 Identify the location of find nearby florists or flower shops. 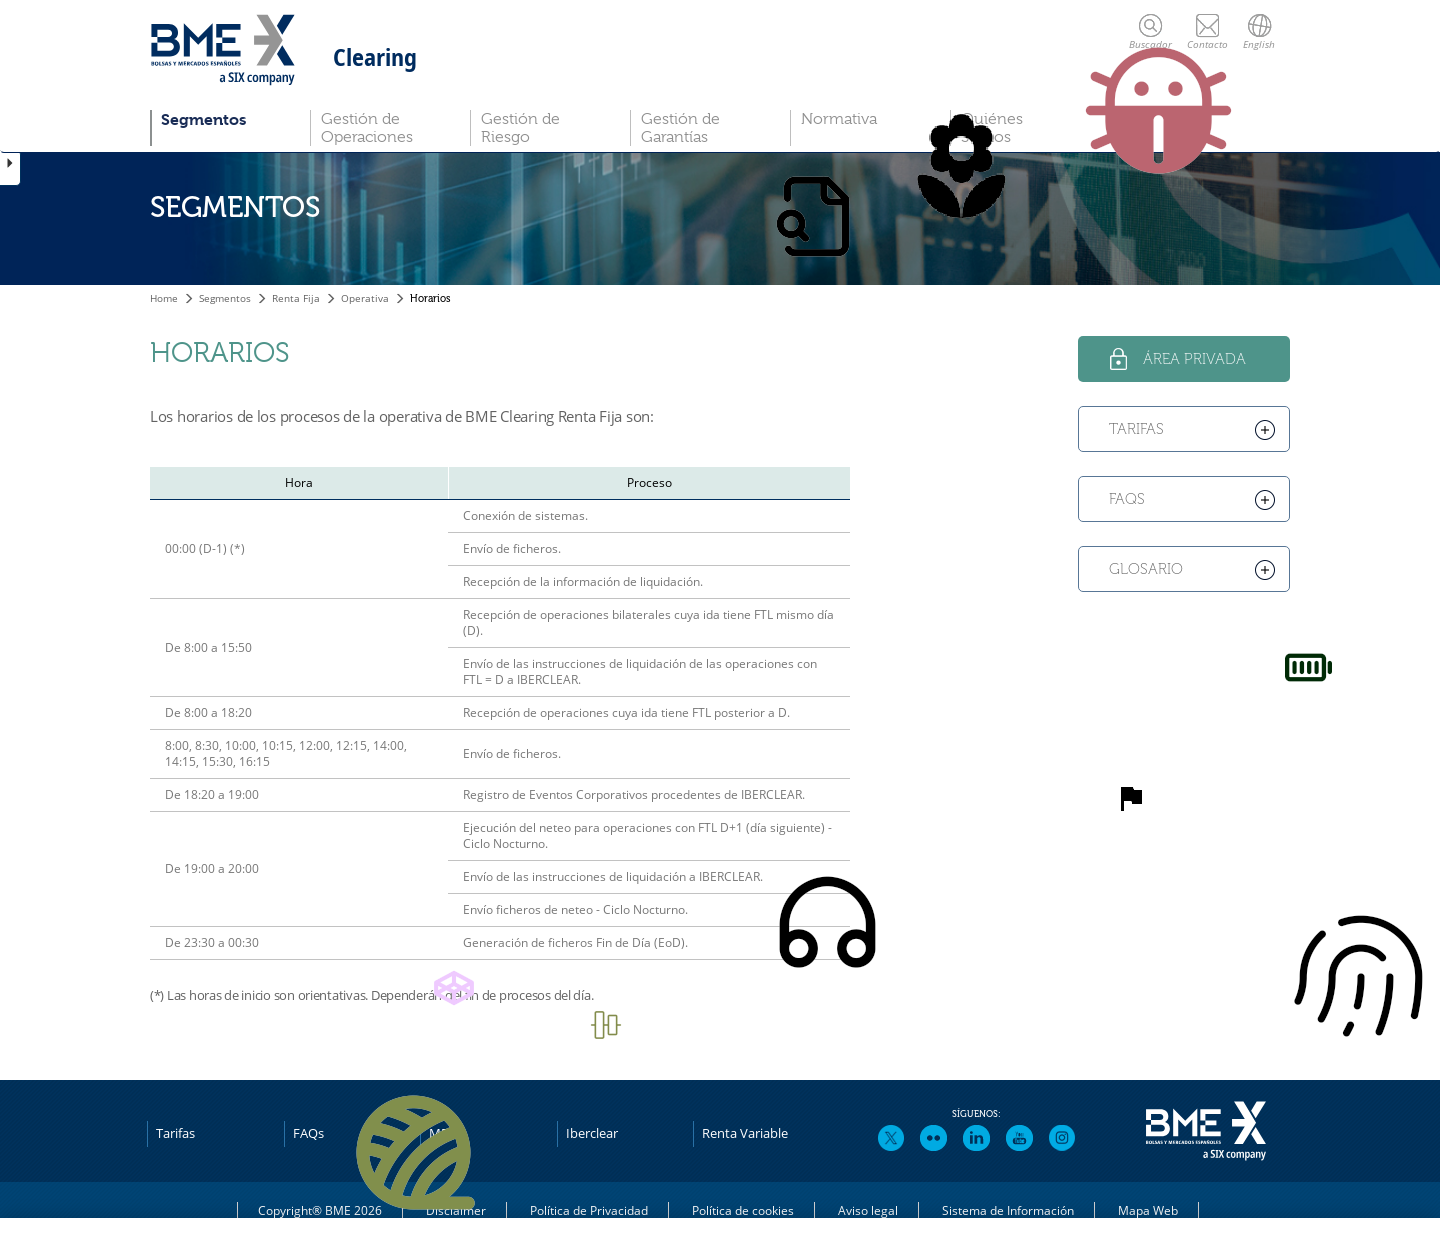
(961, 168).